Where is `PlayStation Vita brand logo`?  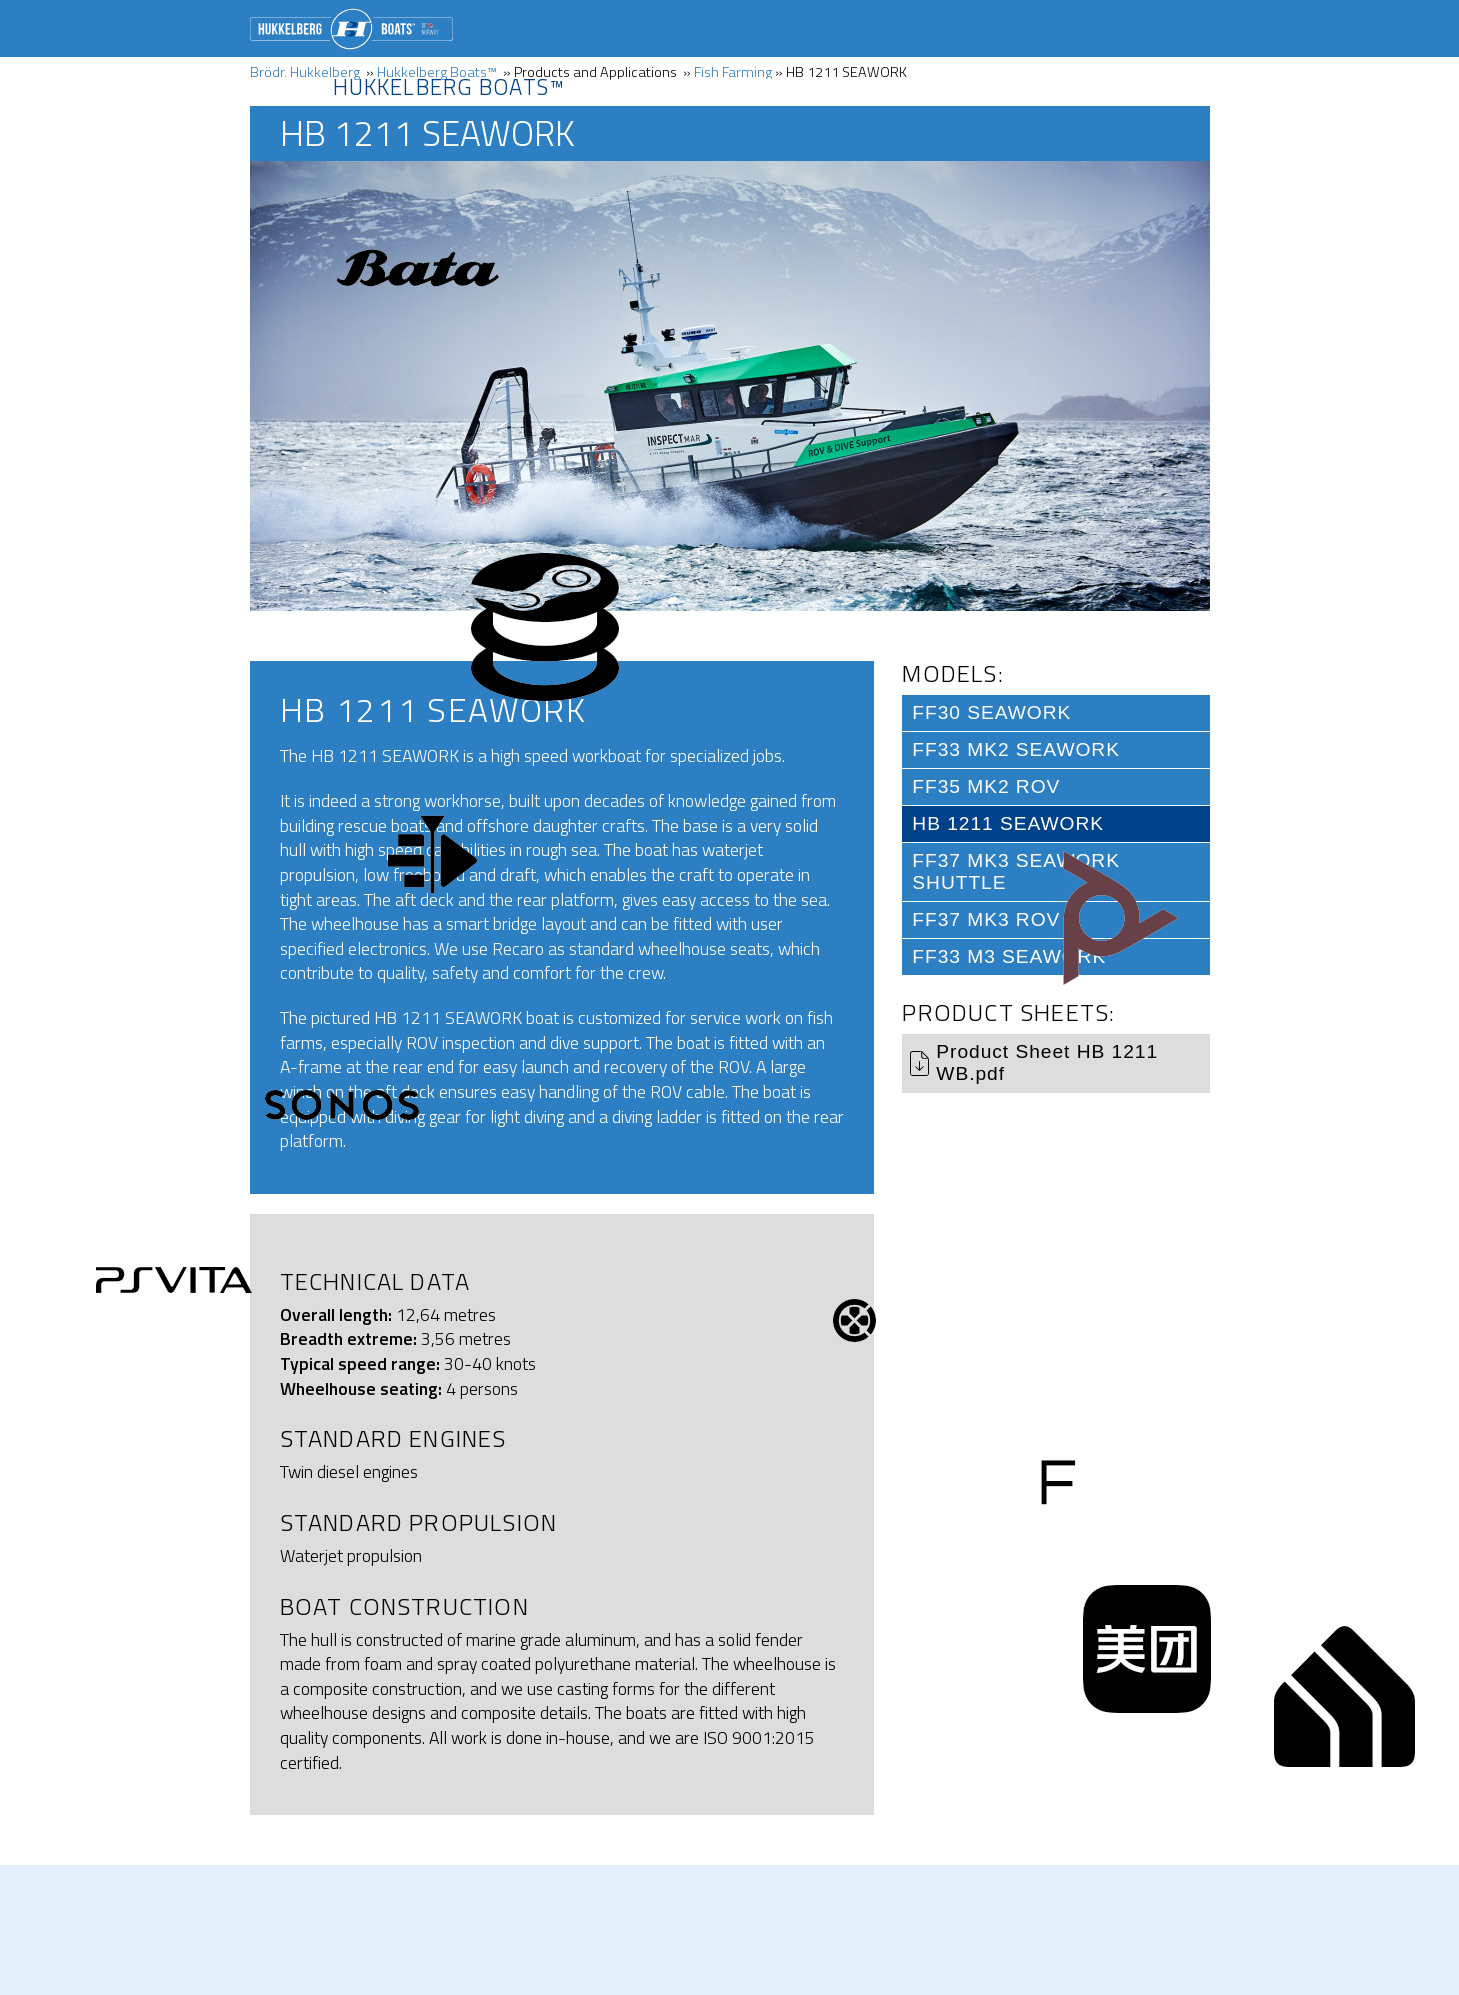 PlayStation Vita brand logo is located at coordinates (174, 1280).